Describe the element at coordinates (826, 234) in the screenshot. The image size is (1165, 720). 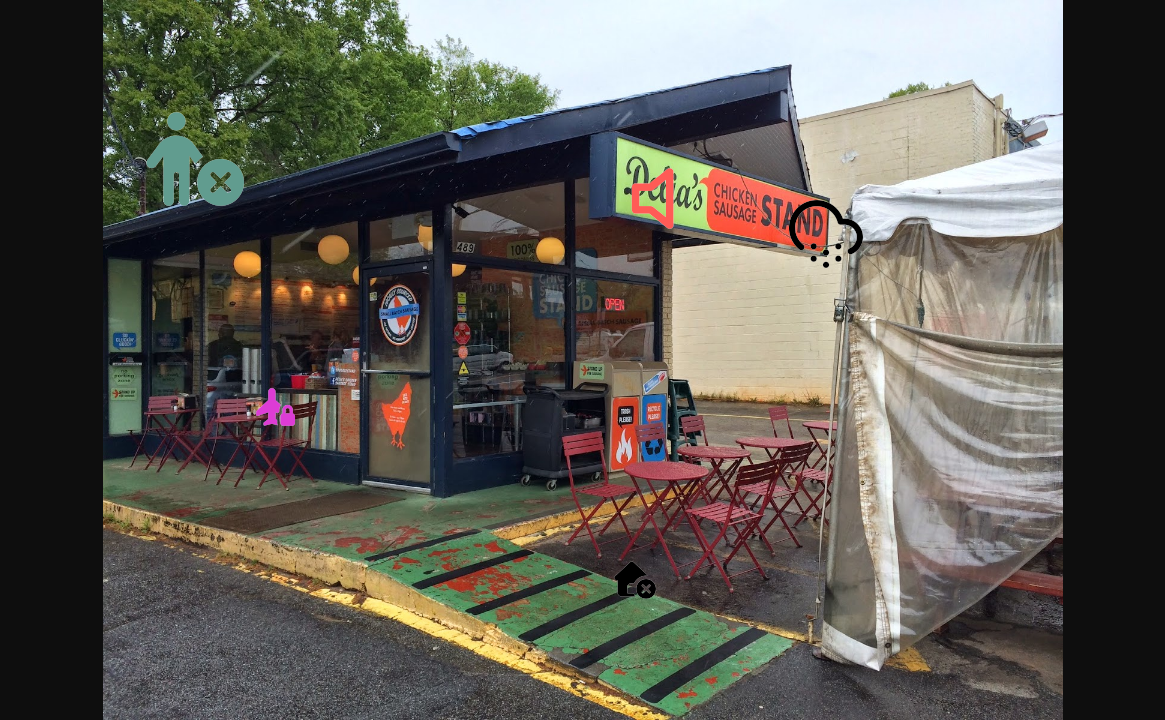
I see `indicates snowy weather conditions` at that location.